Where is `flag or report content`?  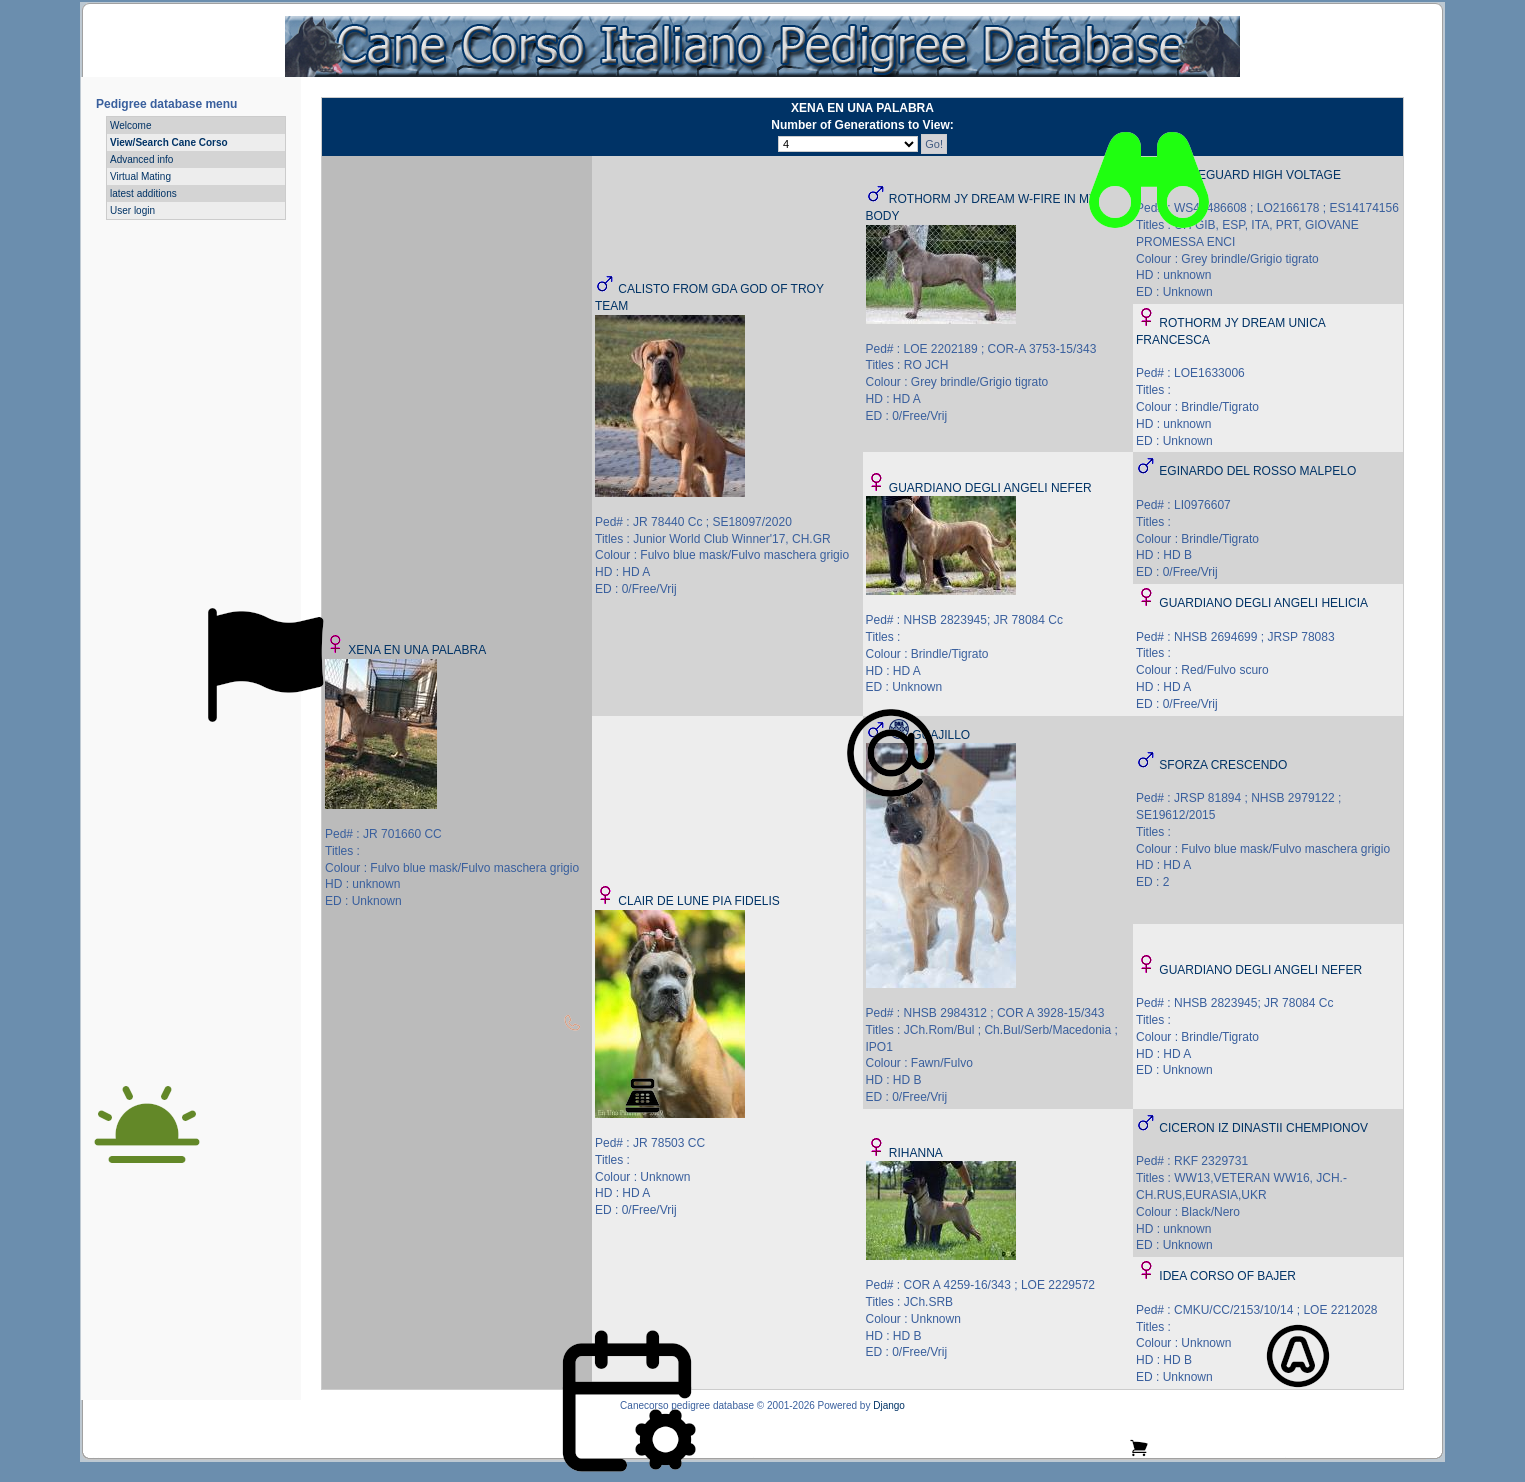 flag or report content is located at coordinates (265, 665).